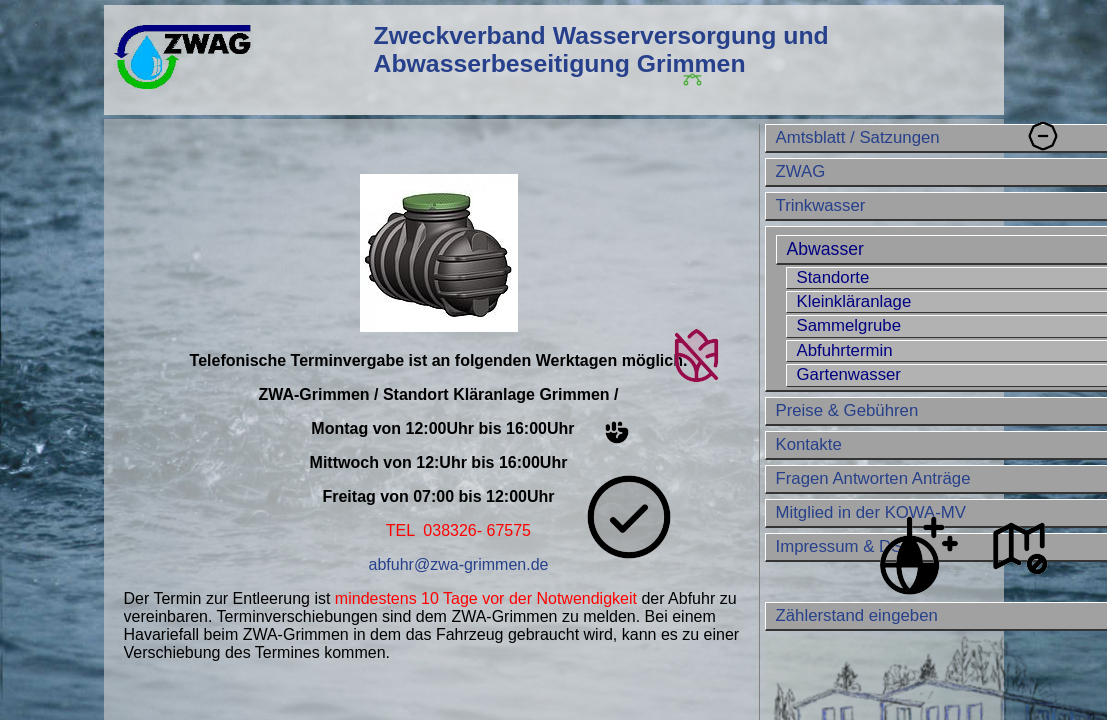  Describe the element at coordinates (696, 356) in the screenshot. I see `indicates gluten-free or grain-free option` at that location.